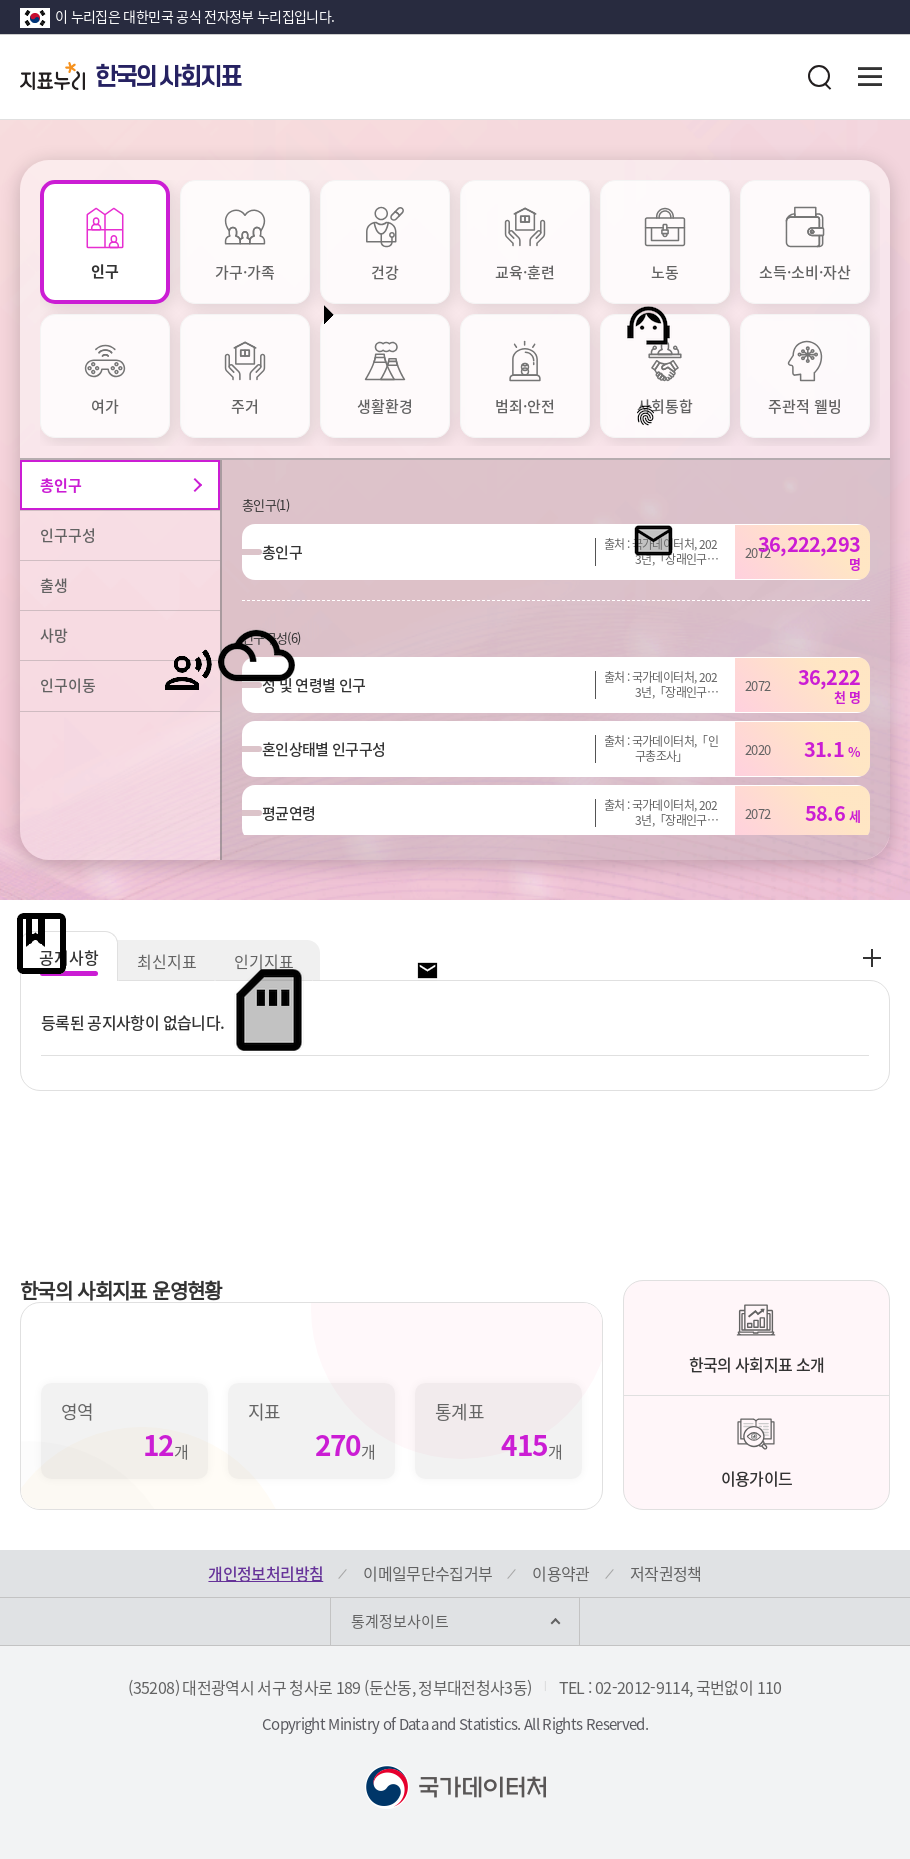 The image size is (910, 1859). What do you see at coordinates (645, 415) in the screenshot?
I see `authenticate with fingerprint` at bounding box center [645, 415].